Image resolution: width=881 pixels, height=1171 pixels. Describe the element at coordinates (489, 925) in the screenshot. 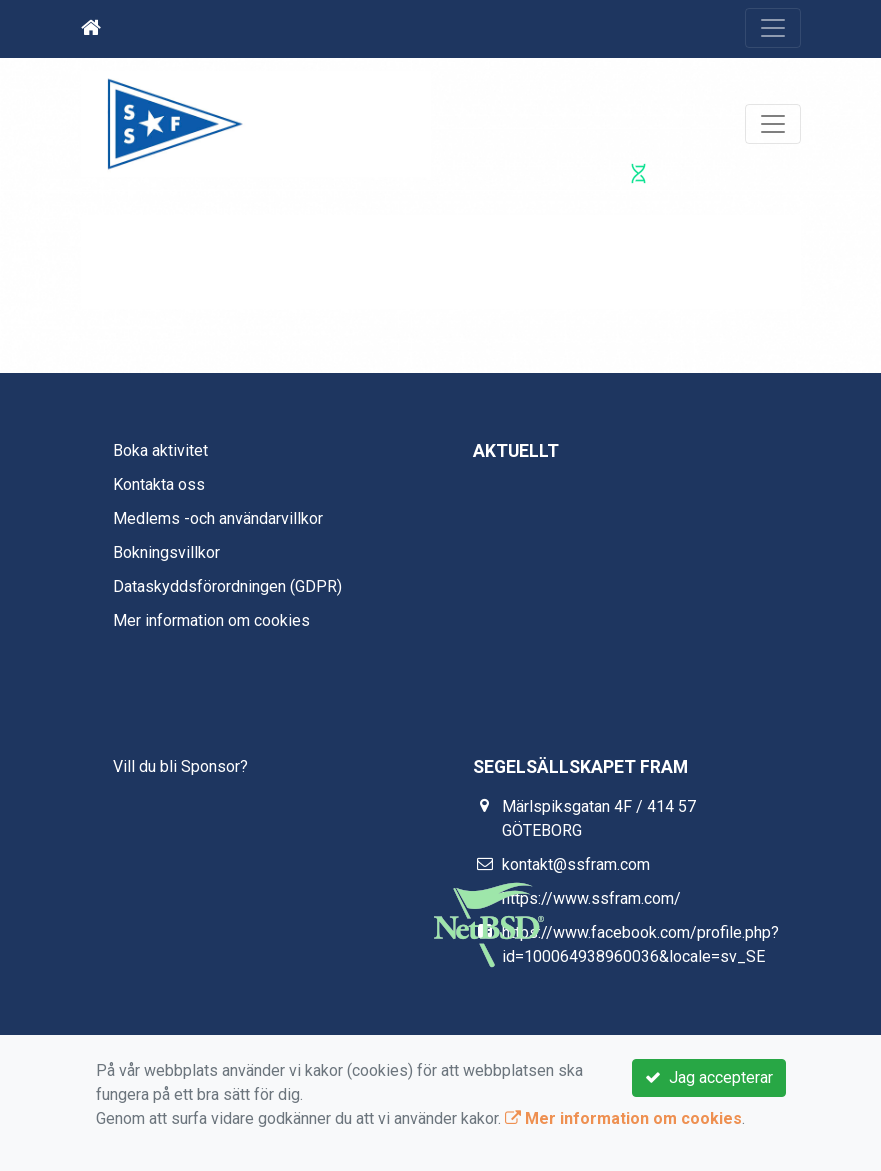

I see `NetBSD operating system logo` at that location.